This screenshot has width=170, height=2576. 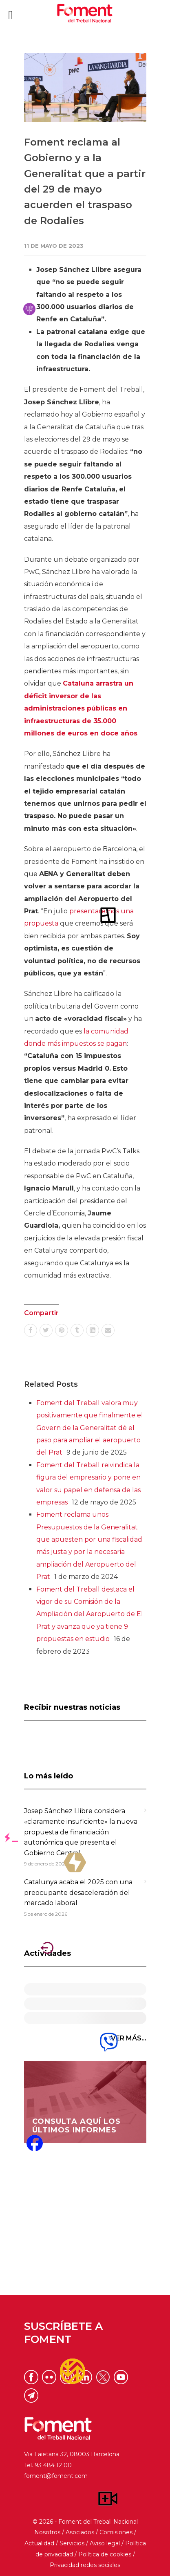 What do you see at coordinates (75, 1862) in the screenshot?
I see `chakra ui logo` at bounding box center [75, 1862].